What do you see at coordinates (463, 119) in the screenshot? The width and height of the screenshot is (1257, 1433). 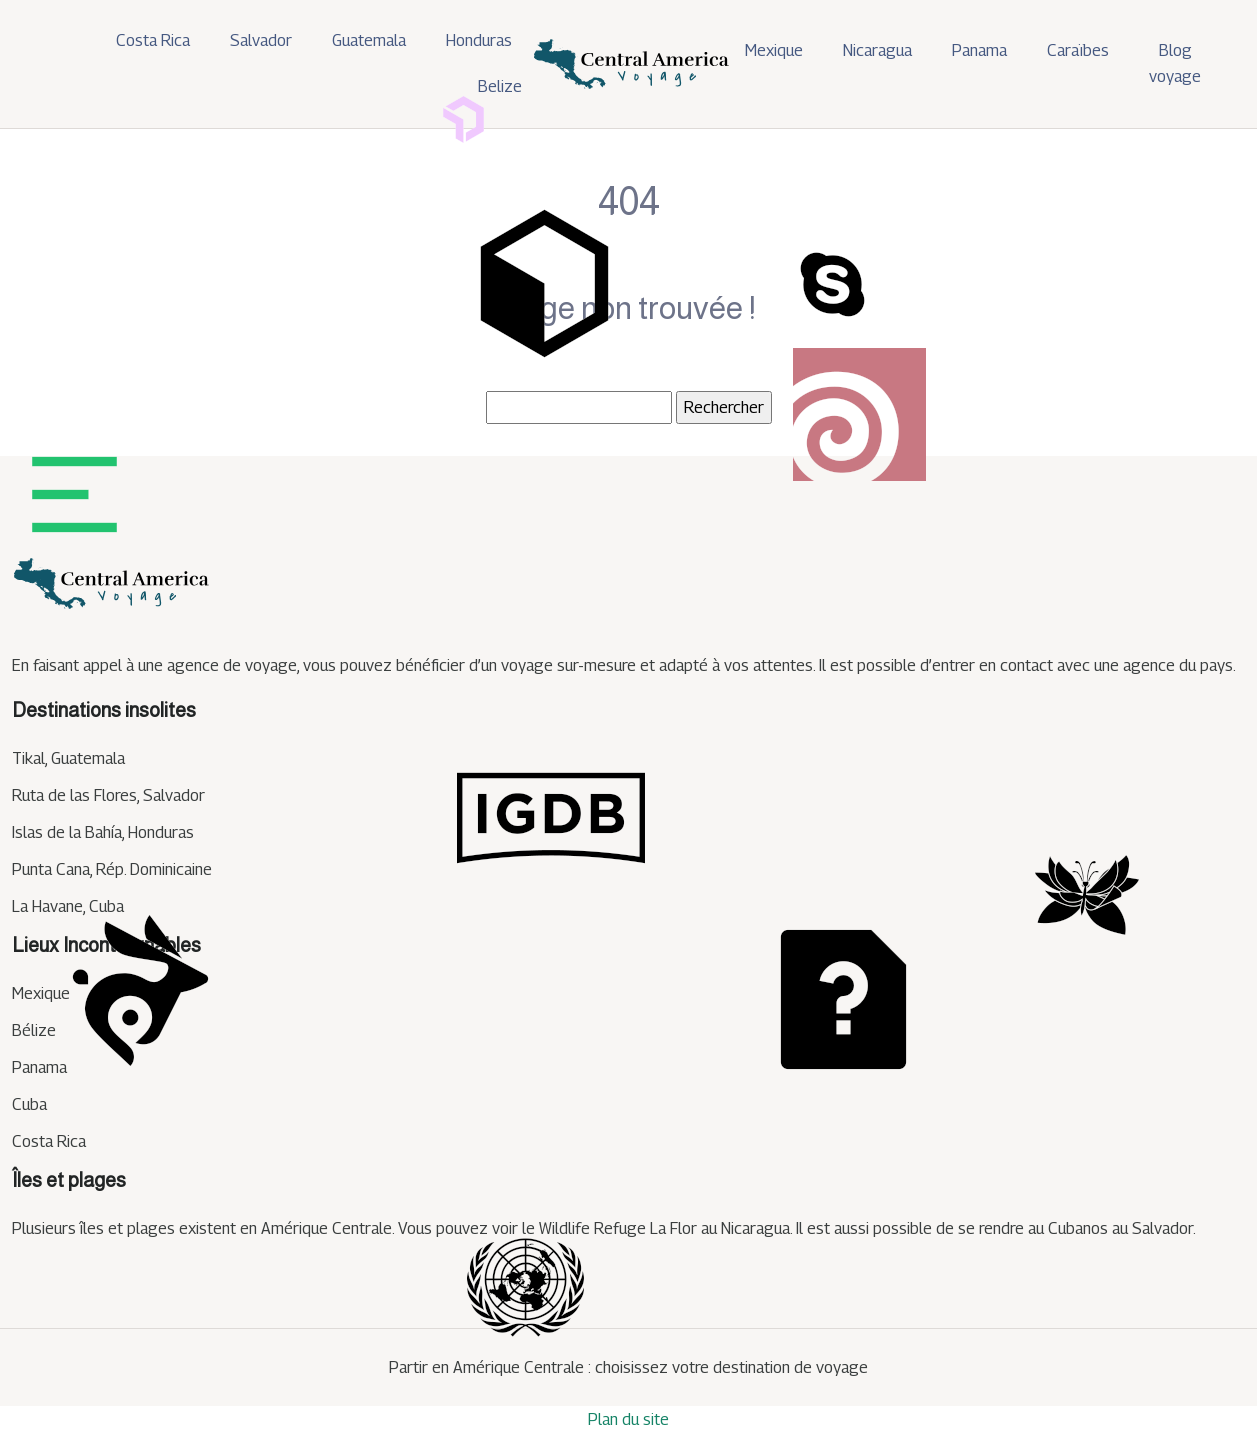 I see `new relic application performance monitoring logo` at bounding box center [463, 119].